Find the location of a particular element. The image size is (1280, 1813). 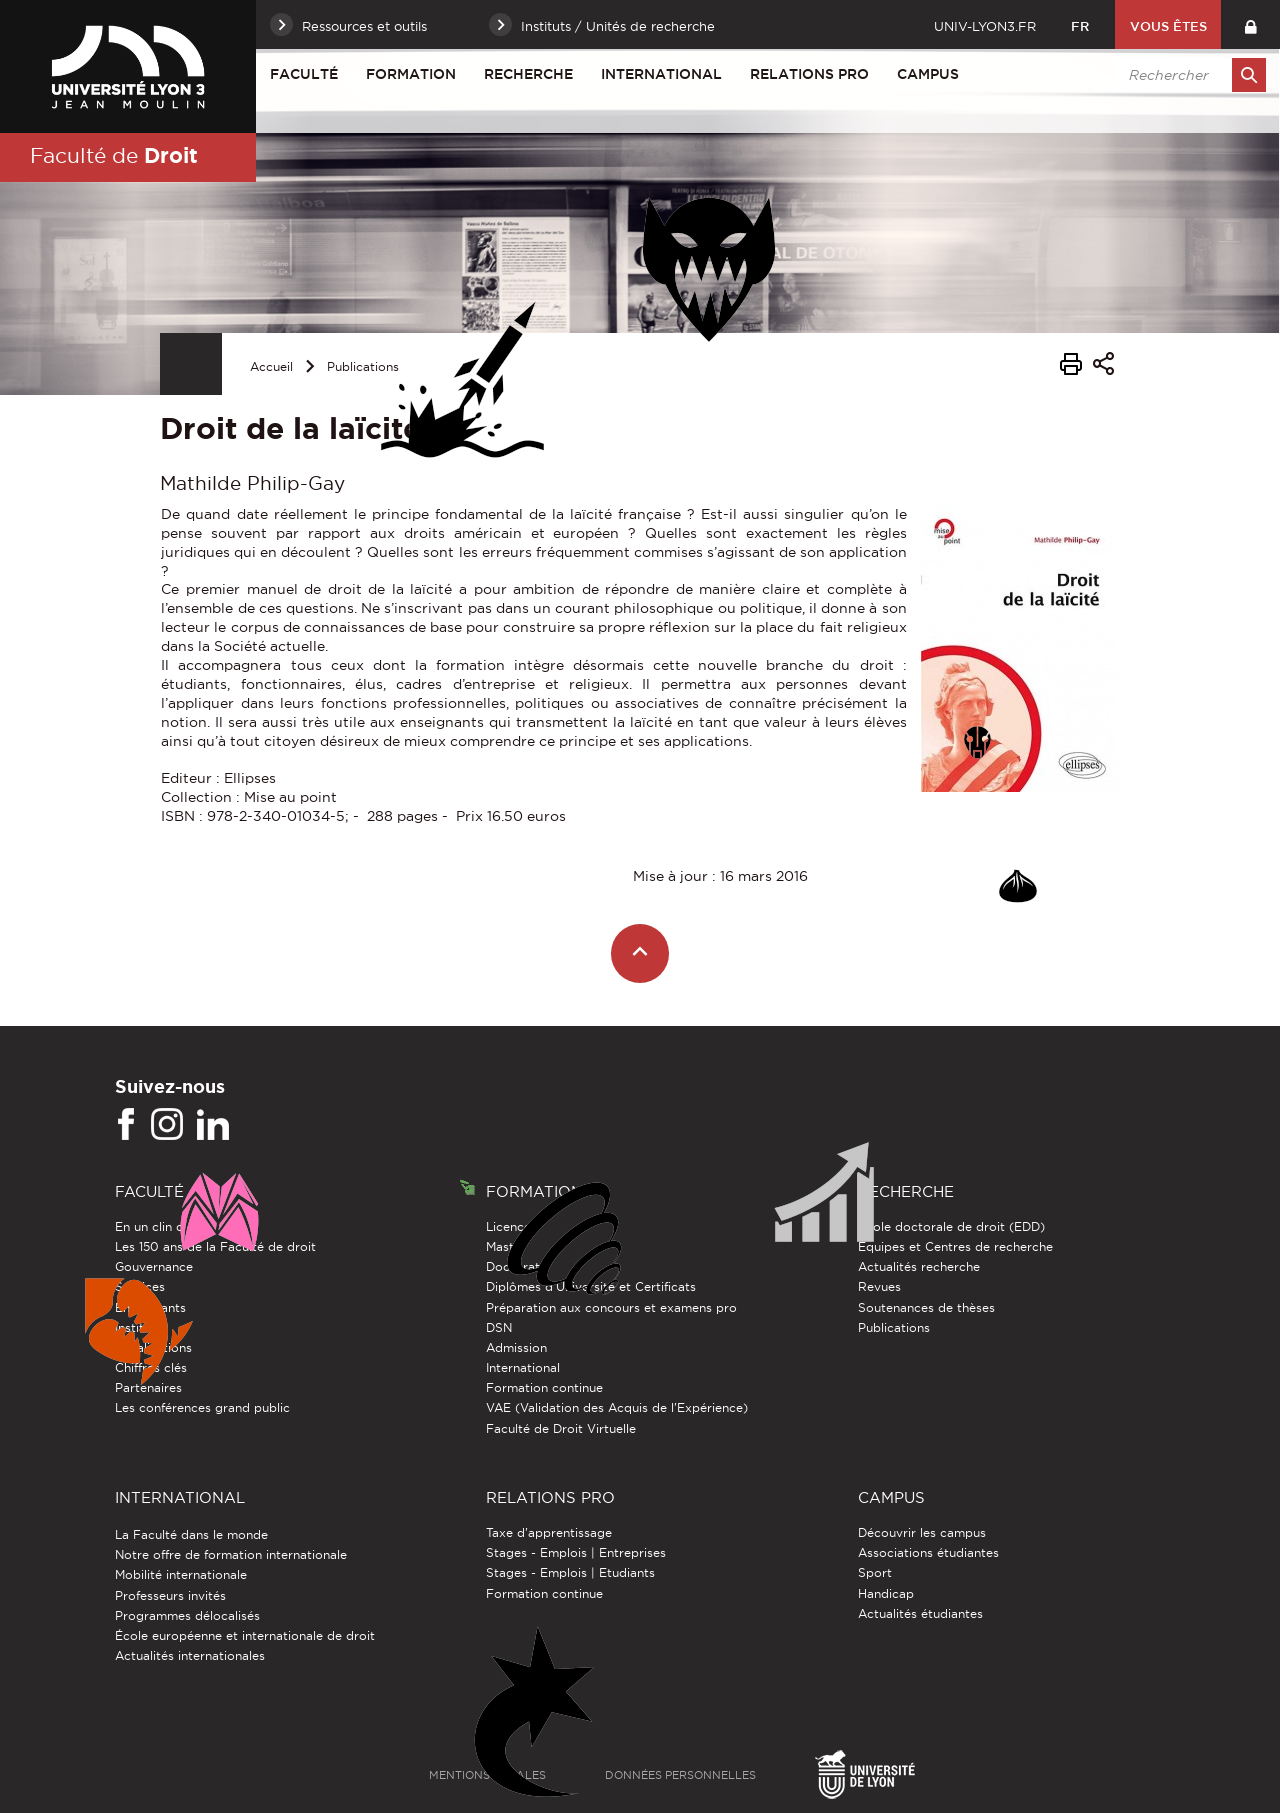

select imp or demon character is located at coordinates (708, 269).